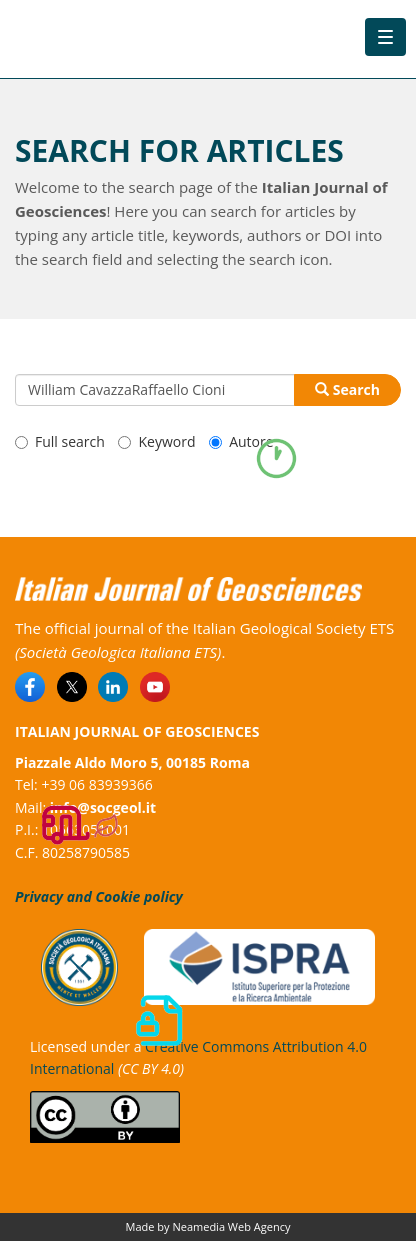 The width and height of the screenshot is (416, 1241). Describe the element at coordinates (161, 1020) in the screenshot. I see `access a password-protected file` at that location.